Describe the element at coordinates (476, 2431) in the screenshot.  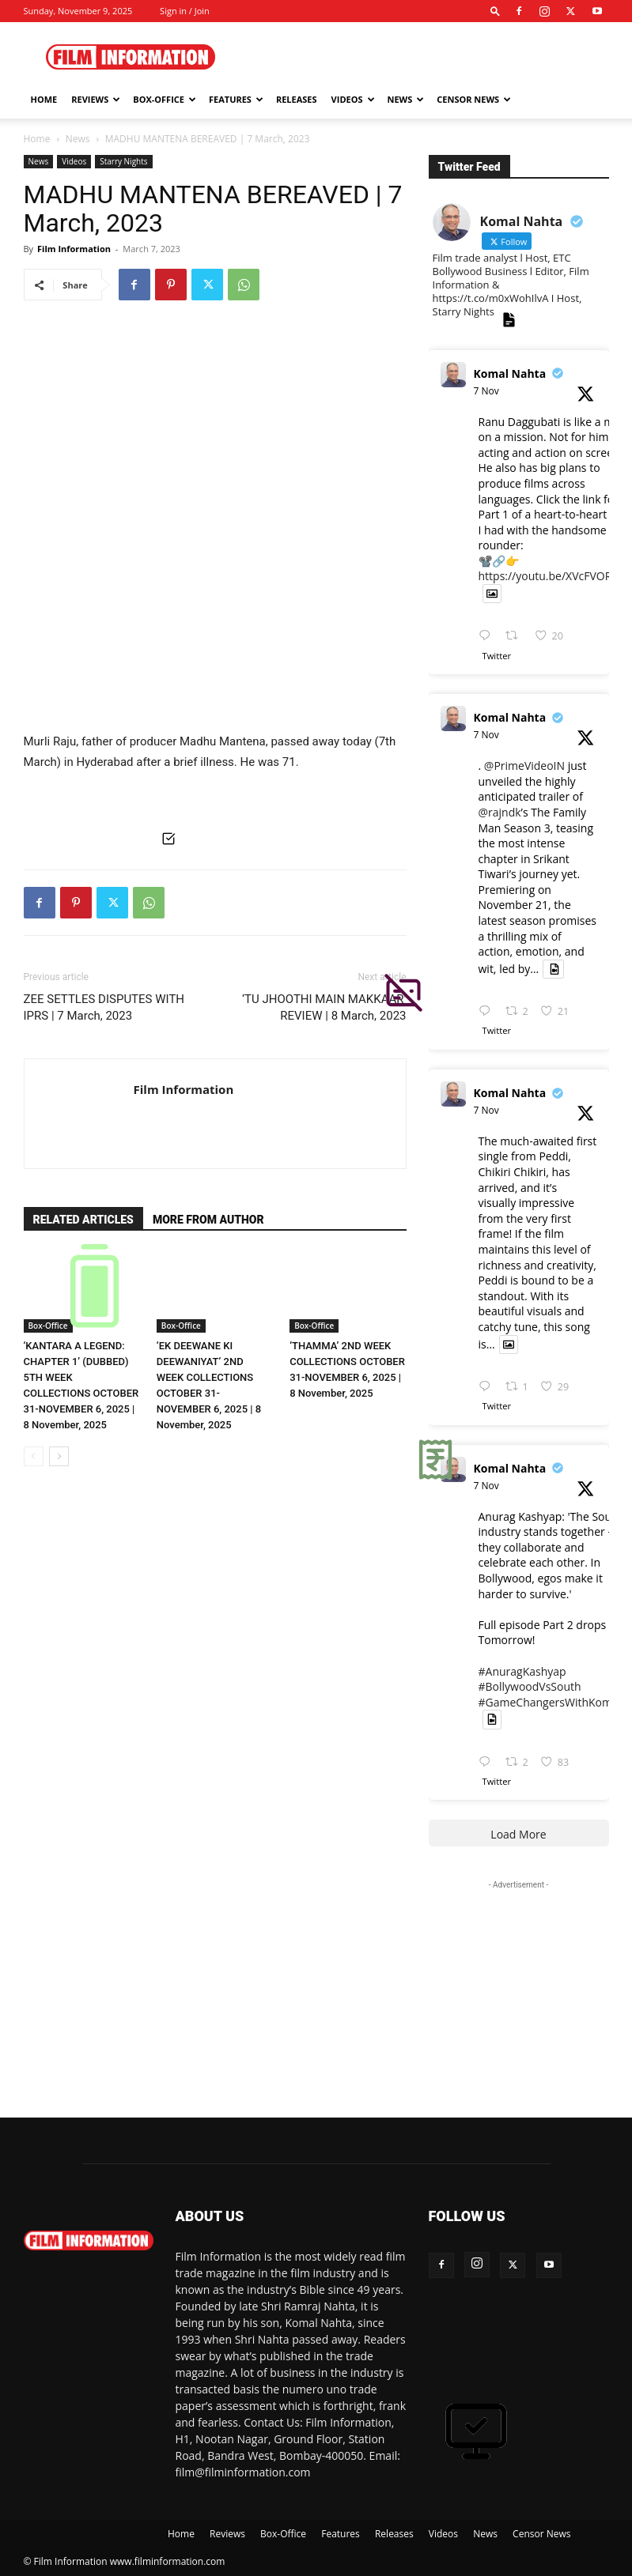
I see `system check passed or monitor verified` at that location.